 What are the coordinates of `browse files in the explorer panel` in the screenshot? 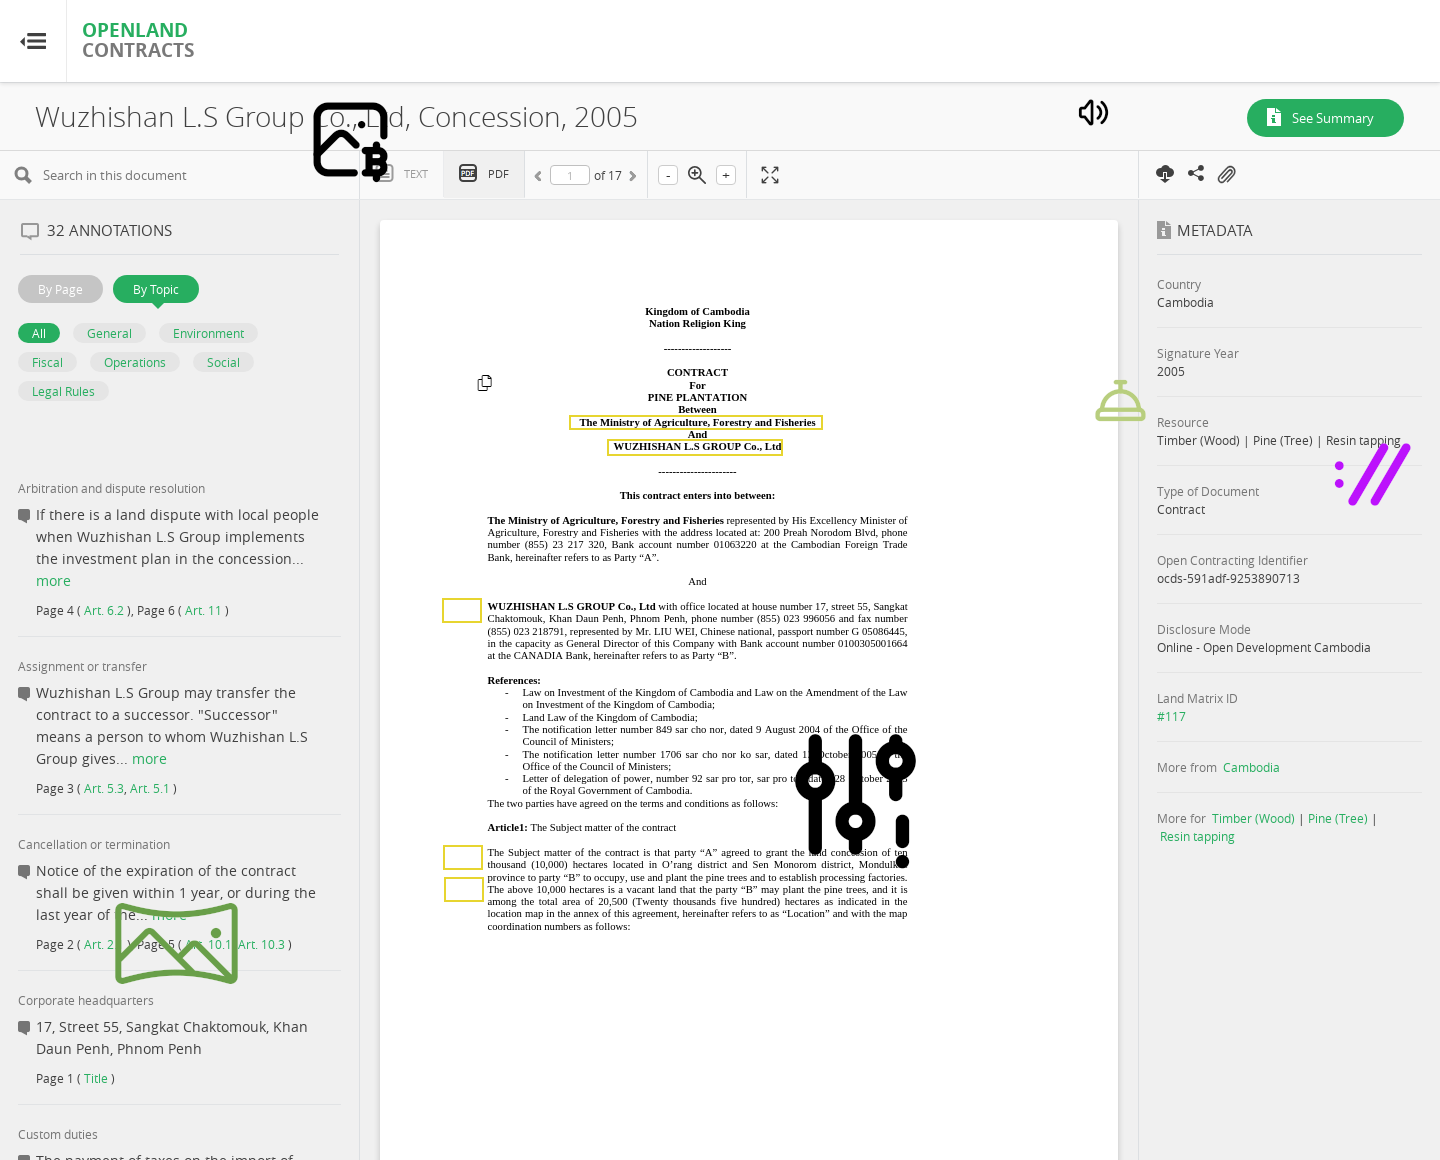 It's located at (485, 383).